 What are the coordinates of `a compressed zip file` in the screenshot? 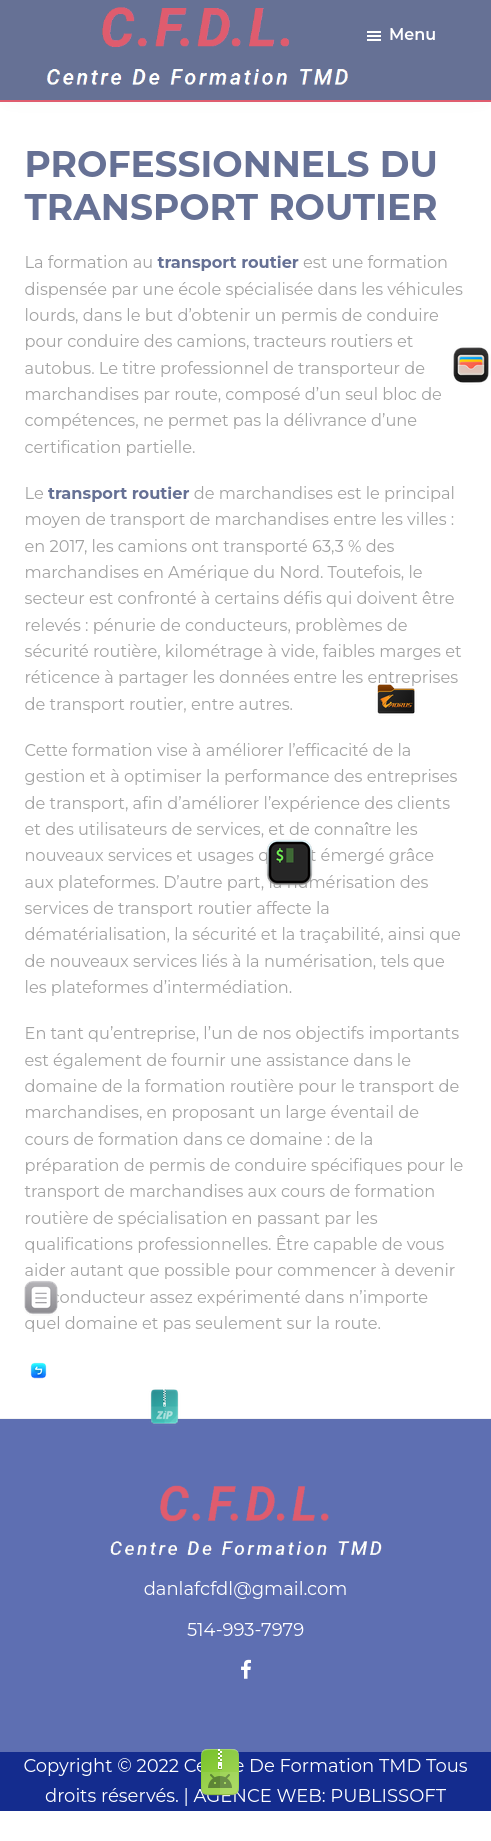 It's located at (164, 1406).